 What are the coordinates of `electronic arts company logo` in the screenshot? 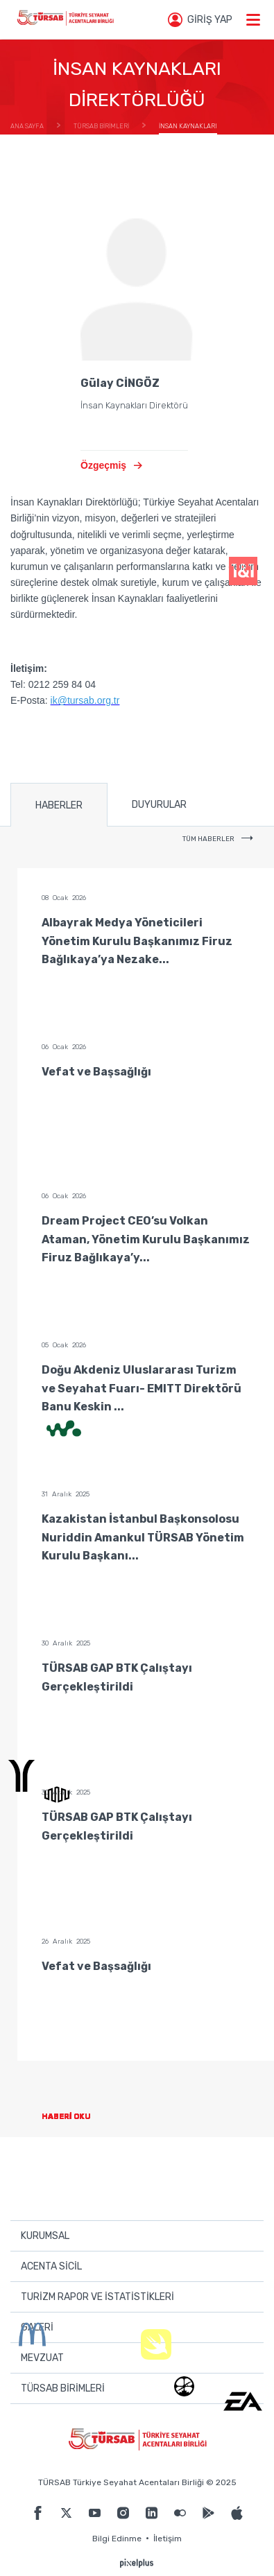 It's located at (243, 2401).